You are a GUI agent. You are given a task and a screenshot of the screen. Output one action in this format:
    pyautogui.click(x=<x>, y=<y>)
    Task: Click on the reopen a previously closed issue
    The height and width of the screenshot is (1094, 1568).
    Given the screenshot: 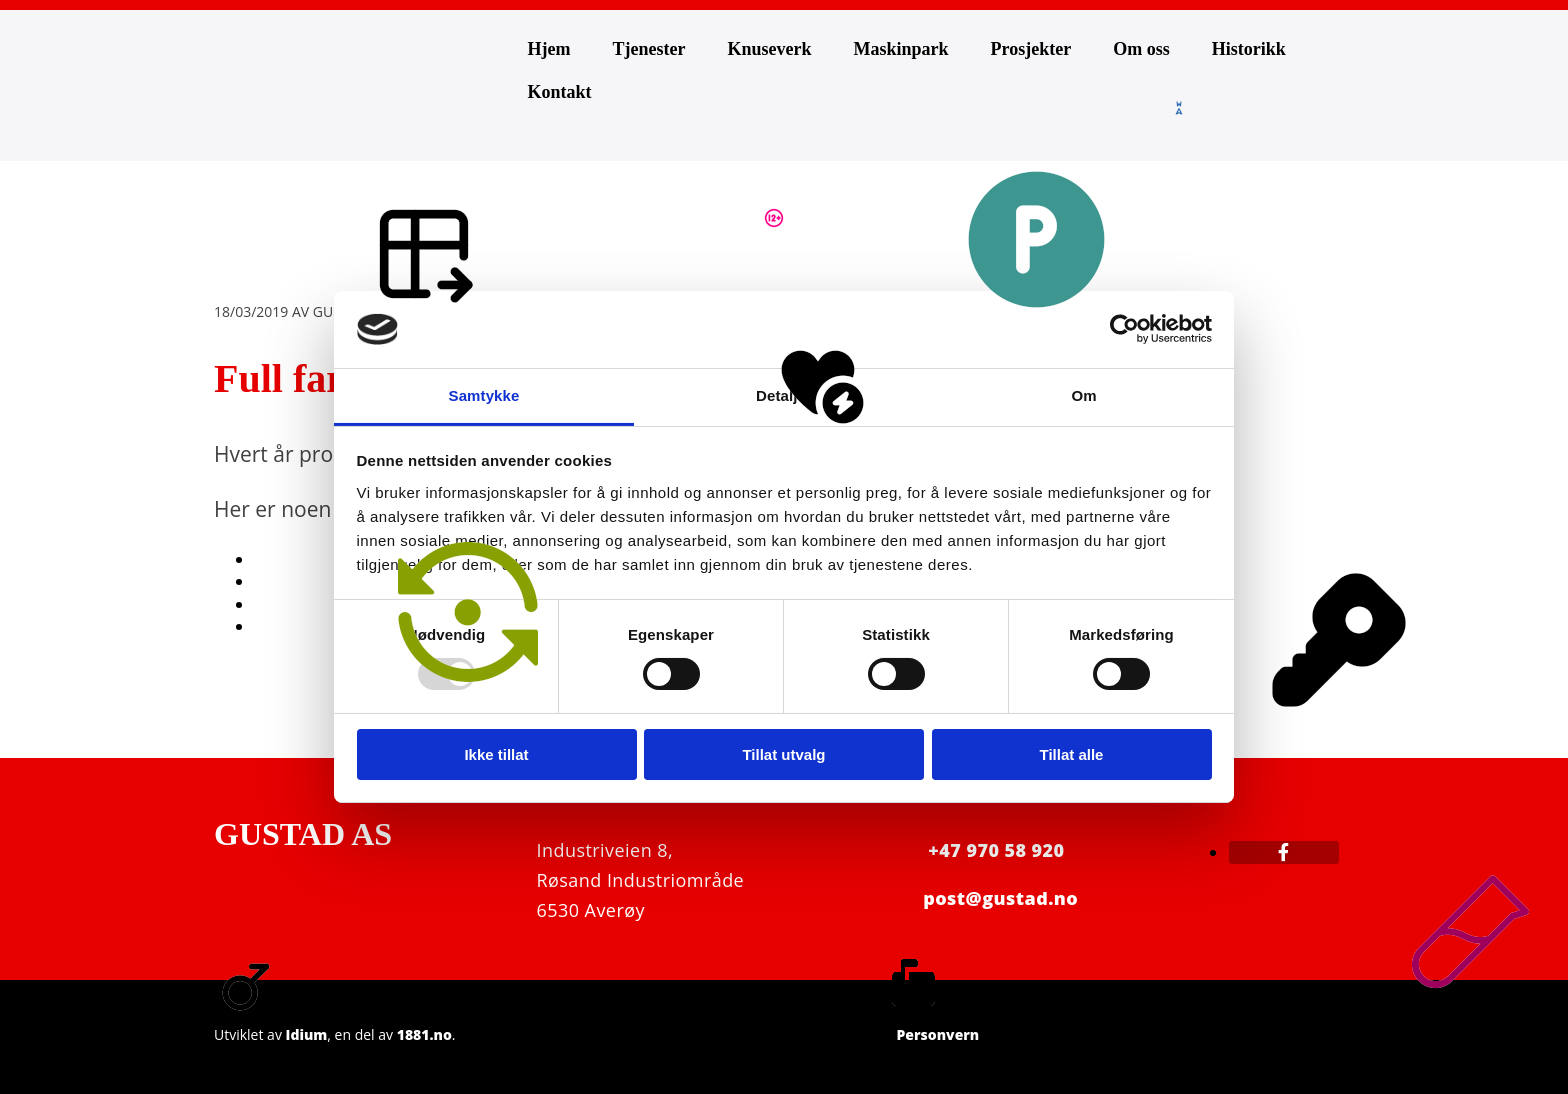 What is the action you would take?
    pyautogui.click(x=468, y=612)
    